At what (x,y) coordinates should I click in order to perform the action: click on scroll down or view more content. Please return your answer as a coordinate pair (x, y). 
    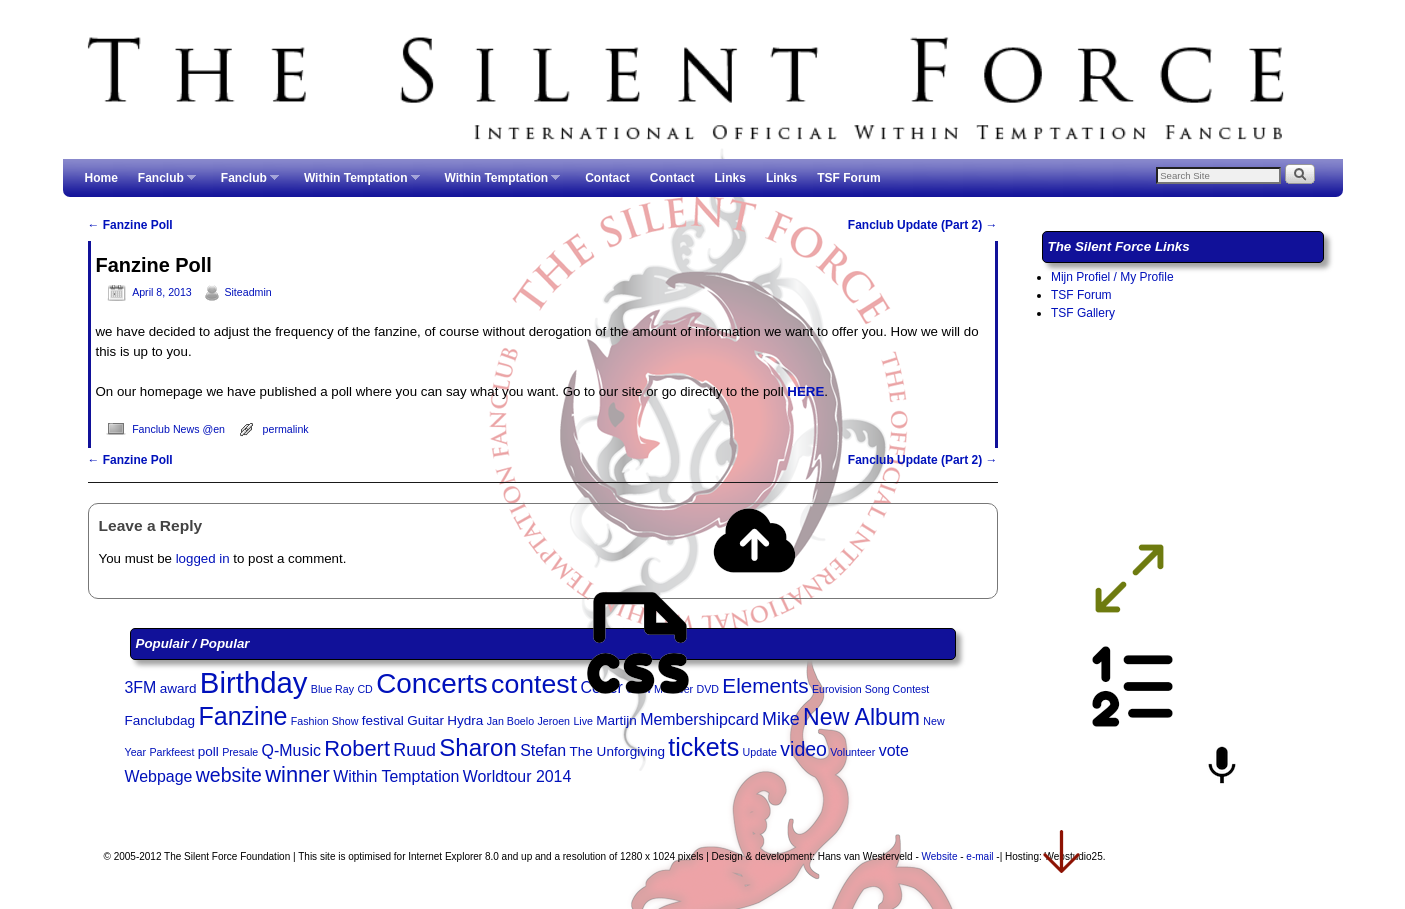
    Looking at the image, I should click on (1061, 851).